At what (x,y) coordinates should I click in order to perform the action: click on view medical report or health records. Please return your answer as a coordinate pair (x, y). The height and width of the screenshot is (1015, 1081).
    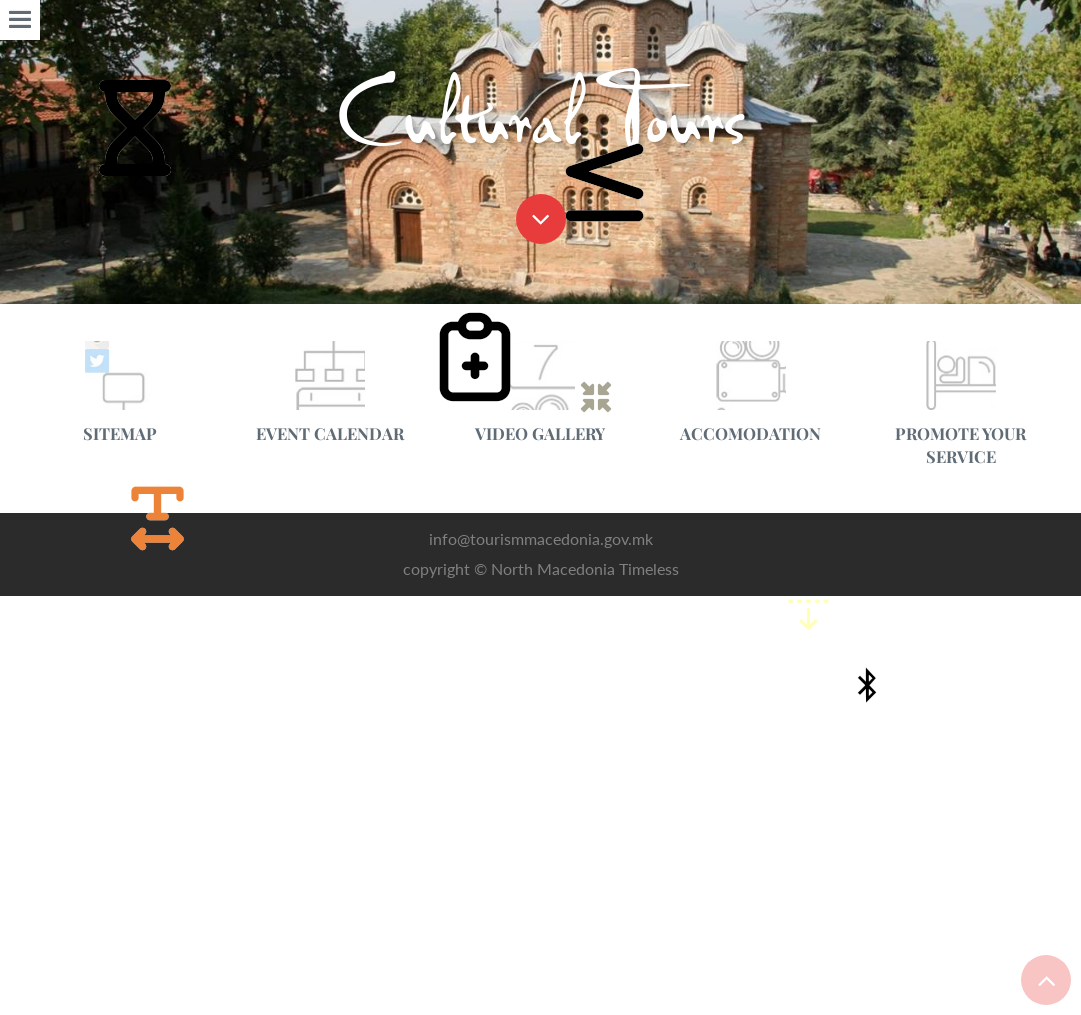
    Looking at the image, I should click on (475, 357).